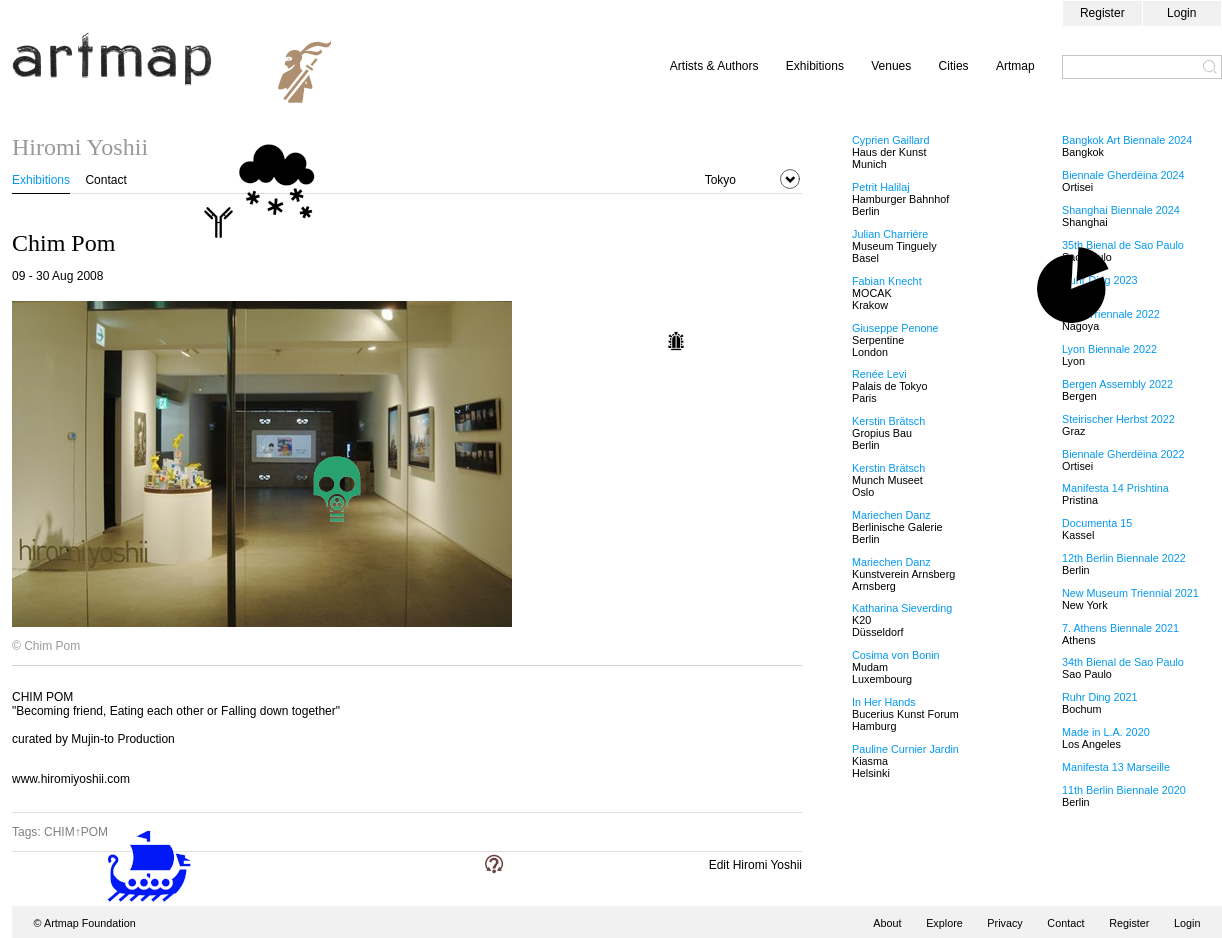 The width and height of the screenshot is (1222, 938). Describe the element at coordinates (304, 71) in the screenshot. I see `select ninja character class` at that location.